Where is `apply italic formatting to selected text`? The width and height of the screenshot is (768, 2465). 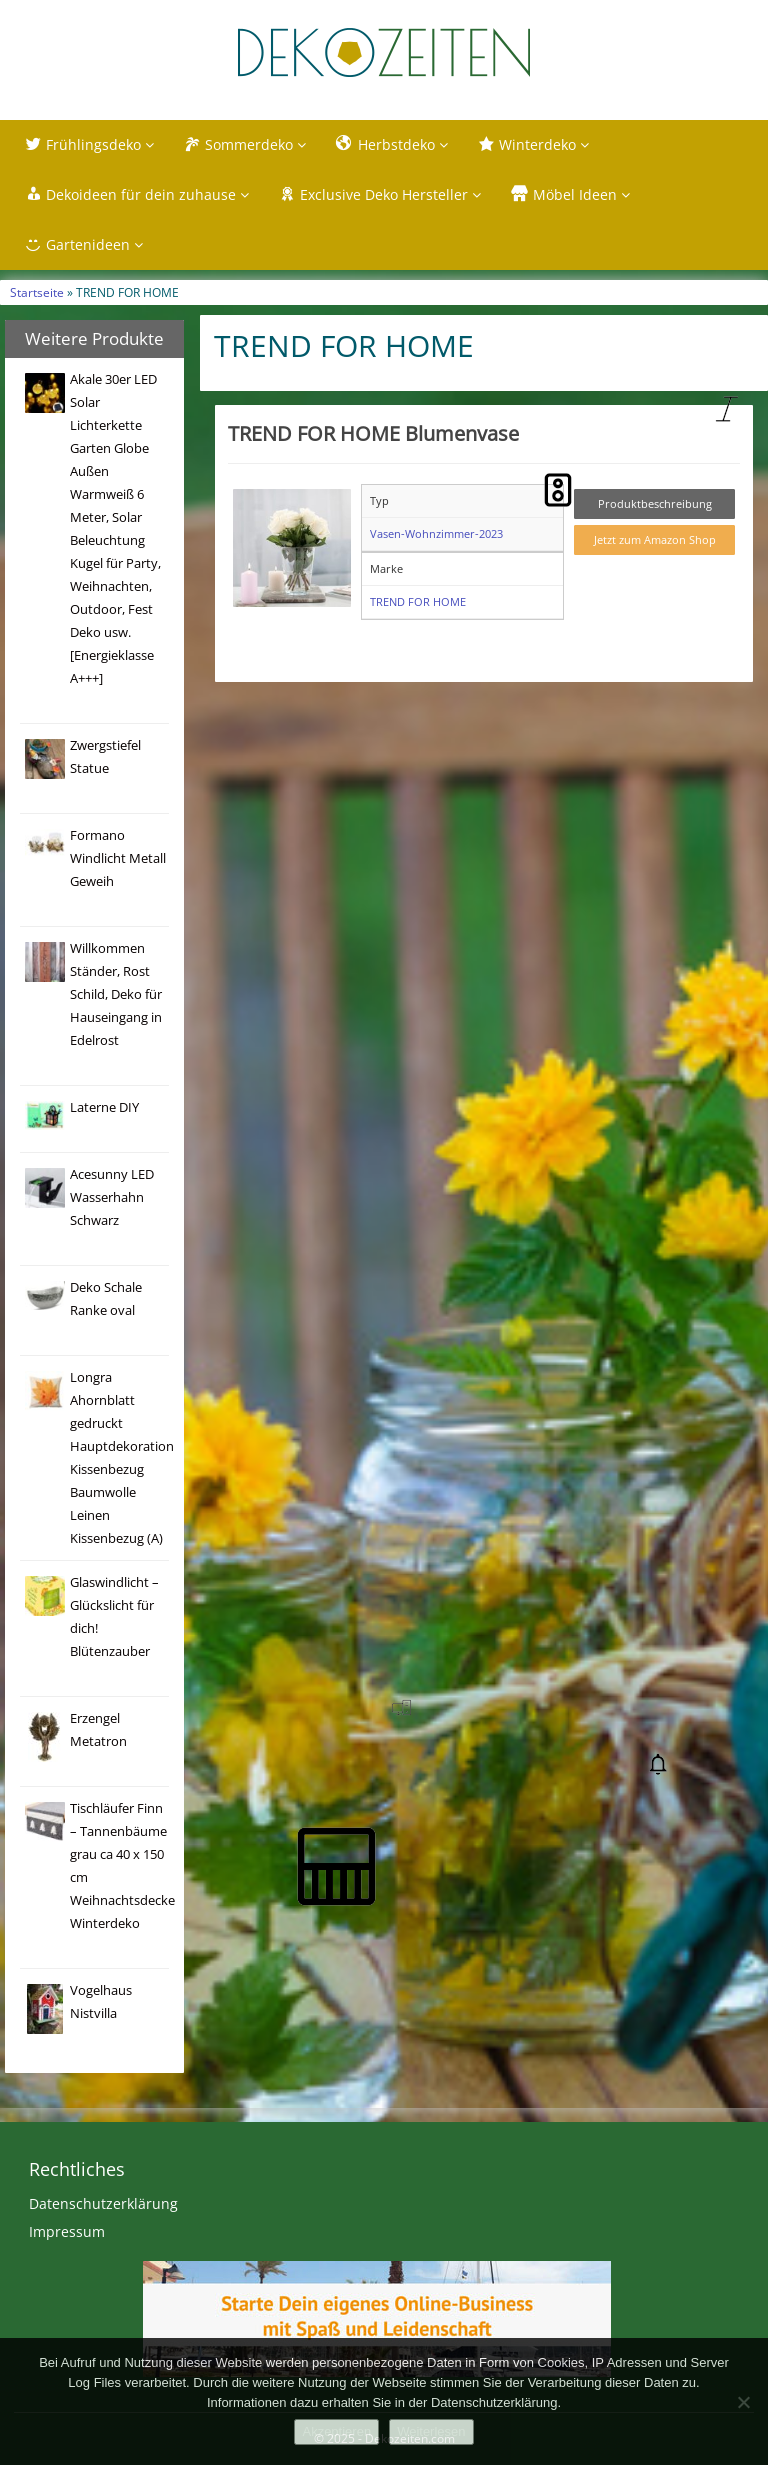
apply italic formatting to selected text is located at coordinates (727, 409).